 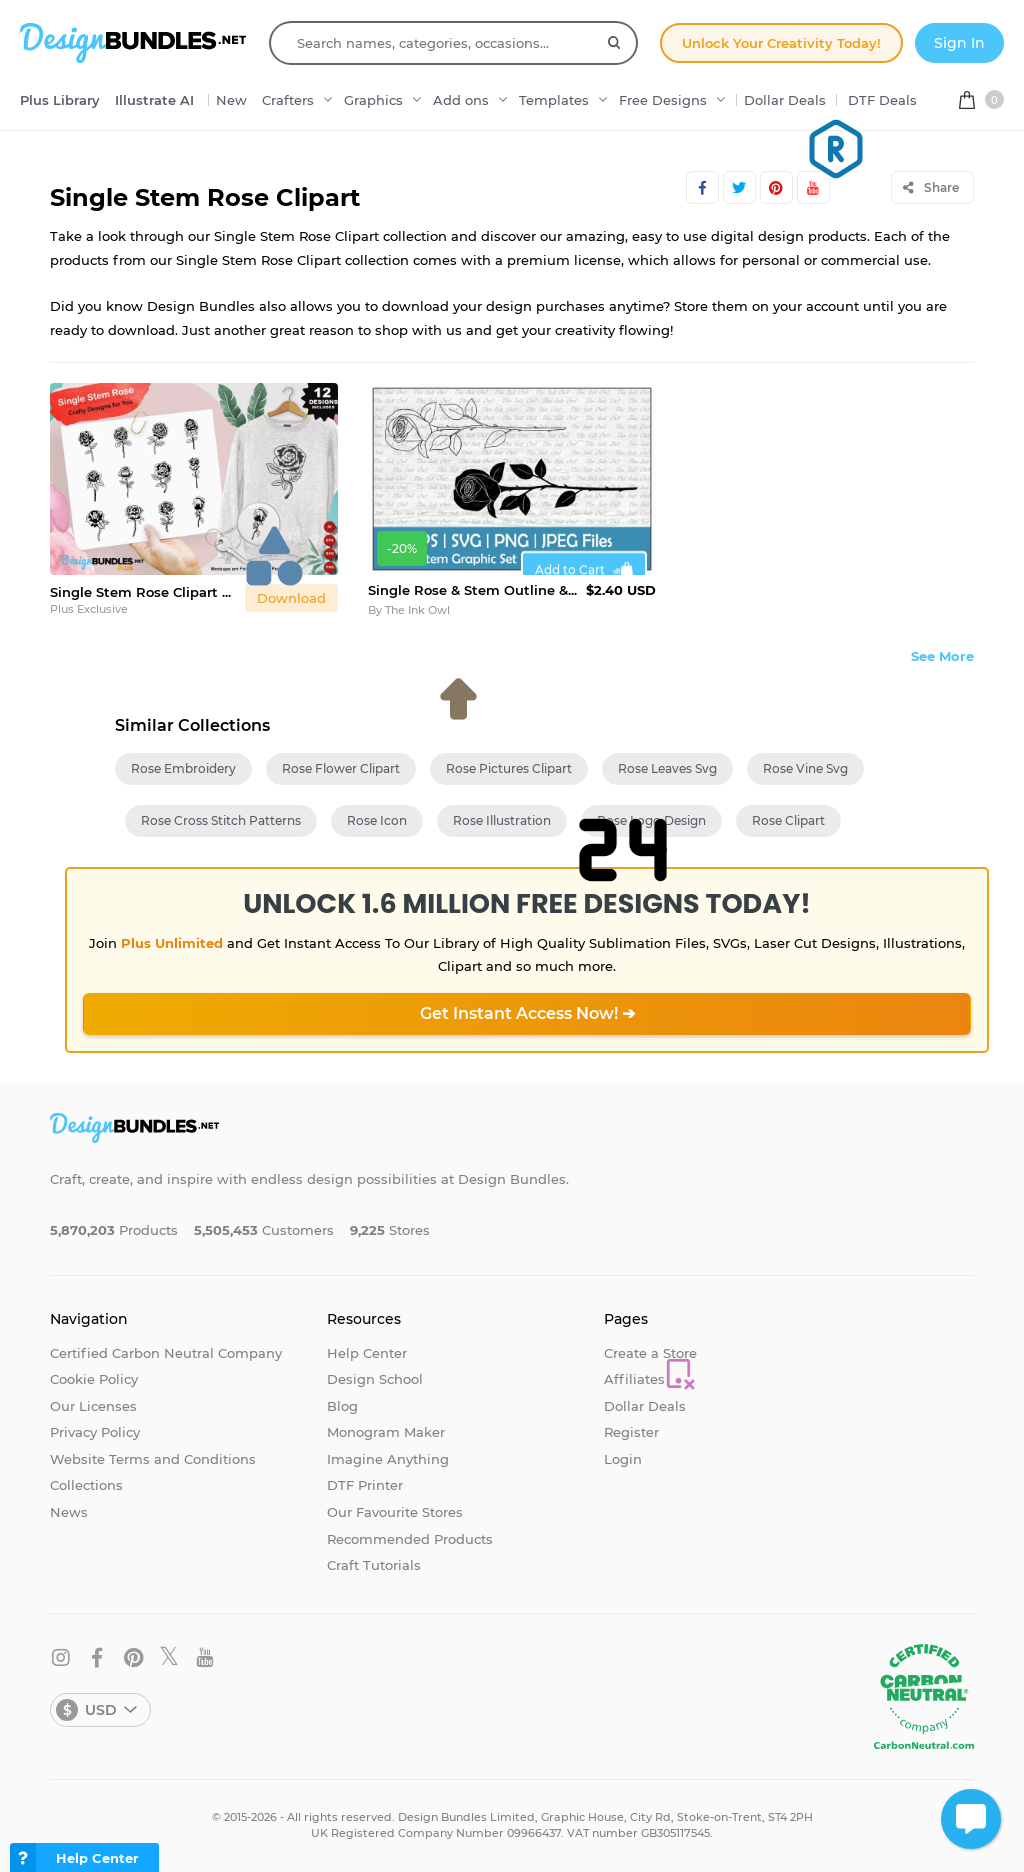 What do you see at coordinates (274, 557) in the screenshot?
I see `access shape tools or drawing options` at bounding box center [274, 557].